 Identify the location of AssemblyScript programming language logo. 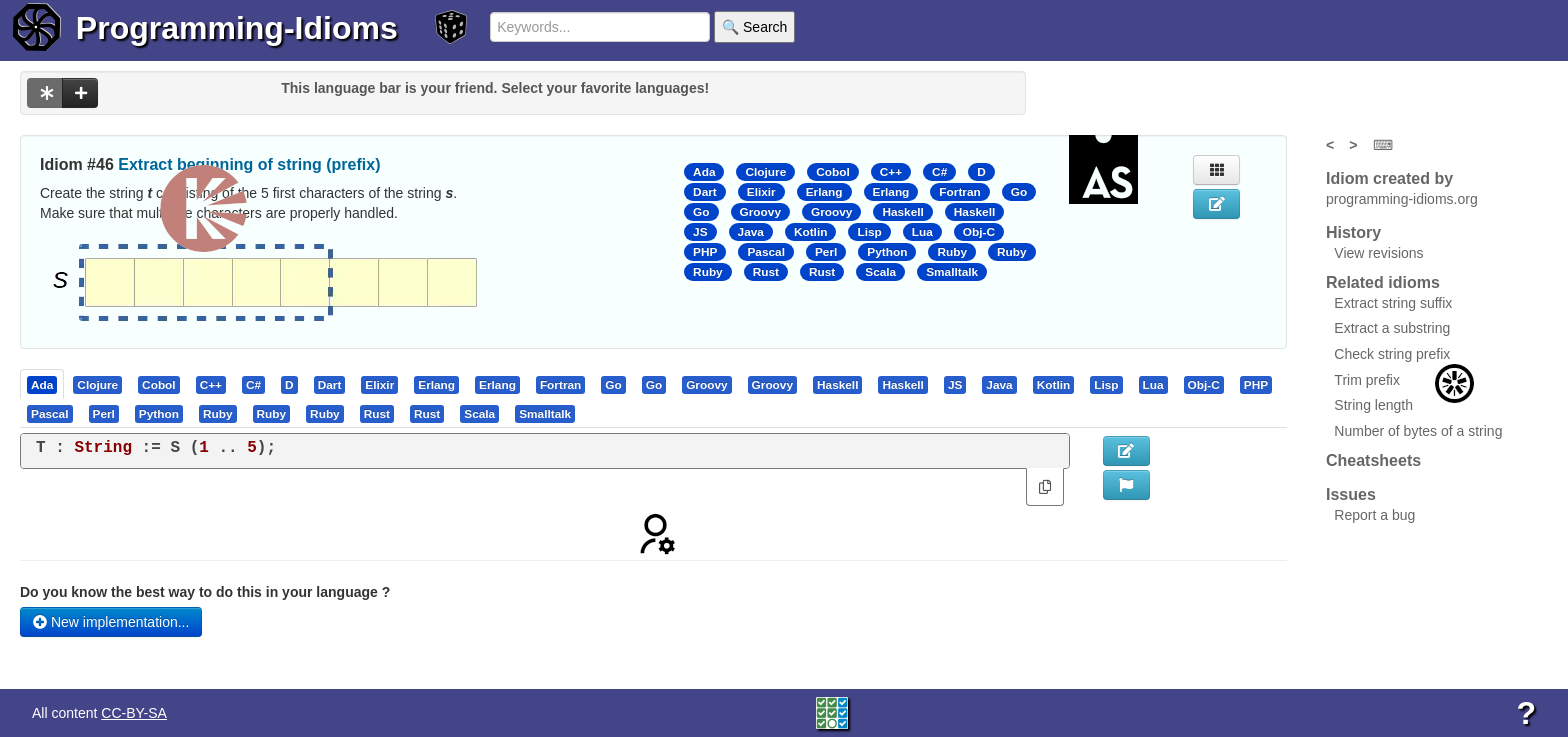
(1103, 169).